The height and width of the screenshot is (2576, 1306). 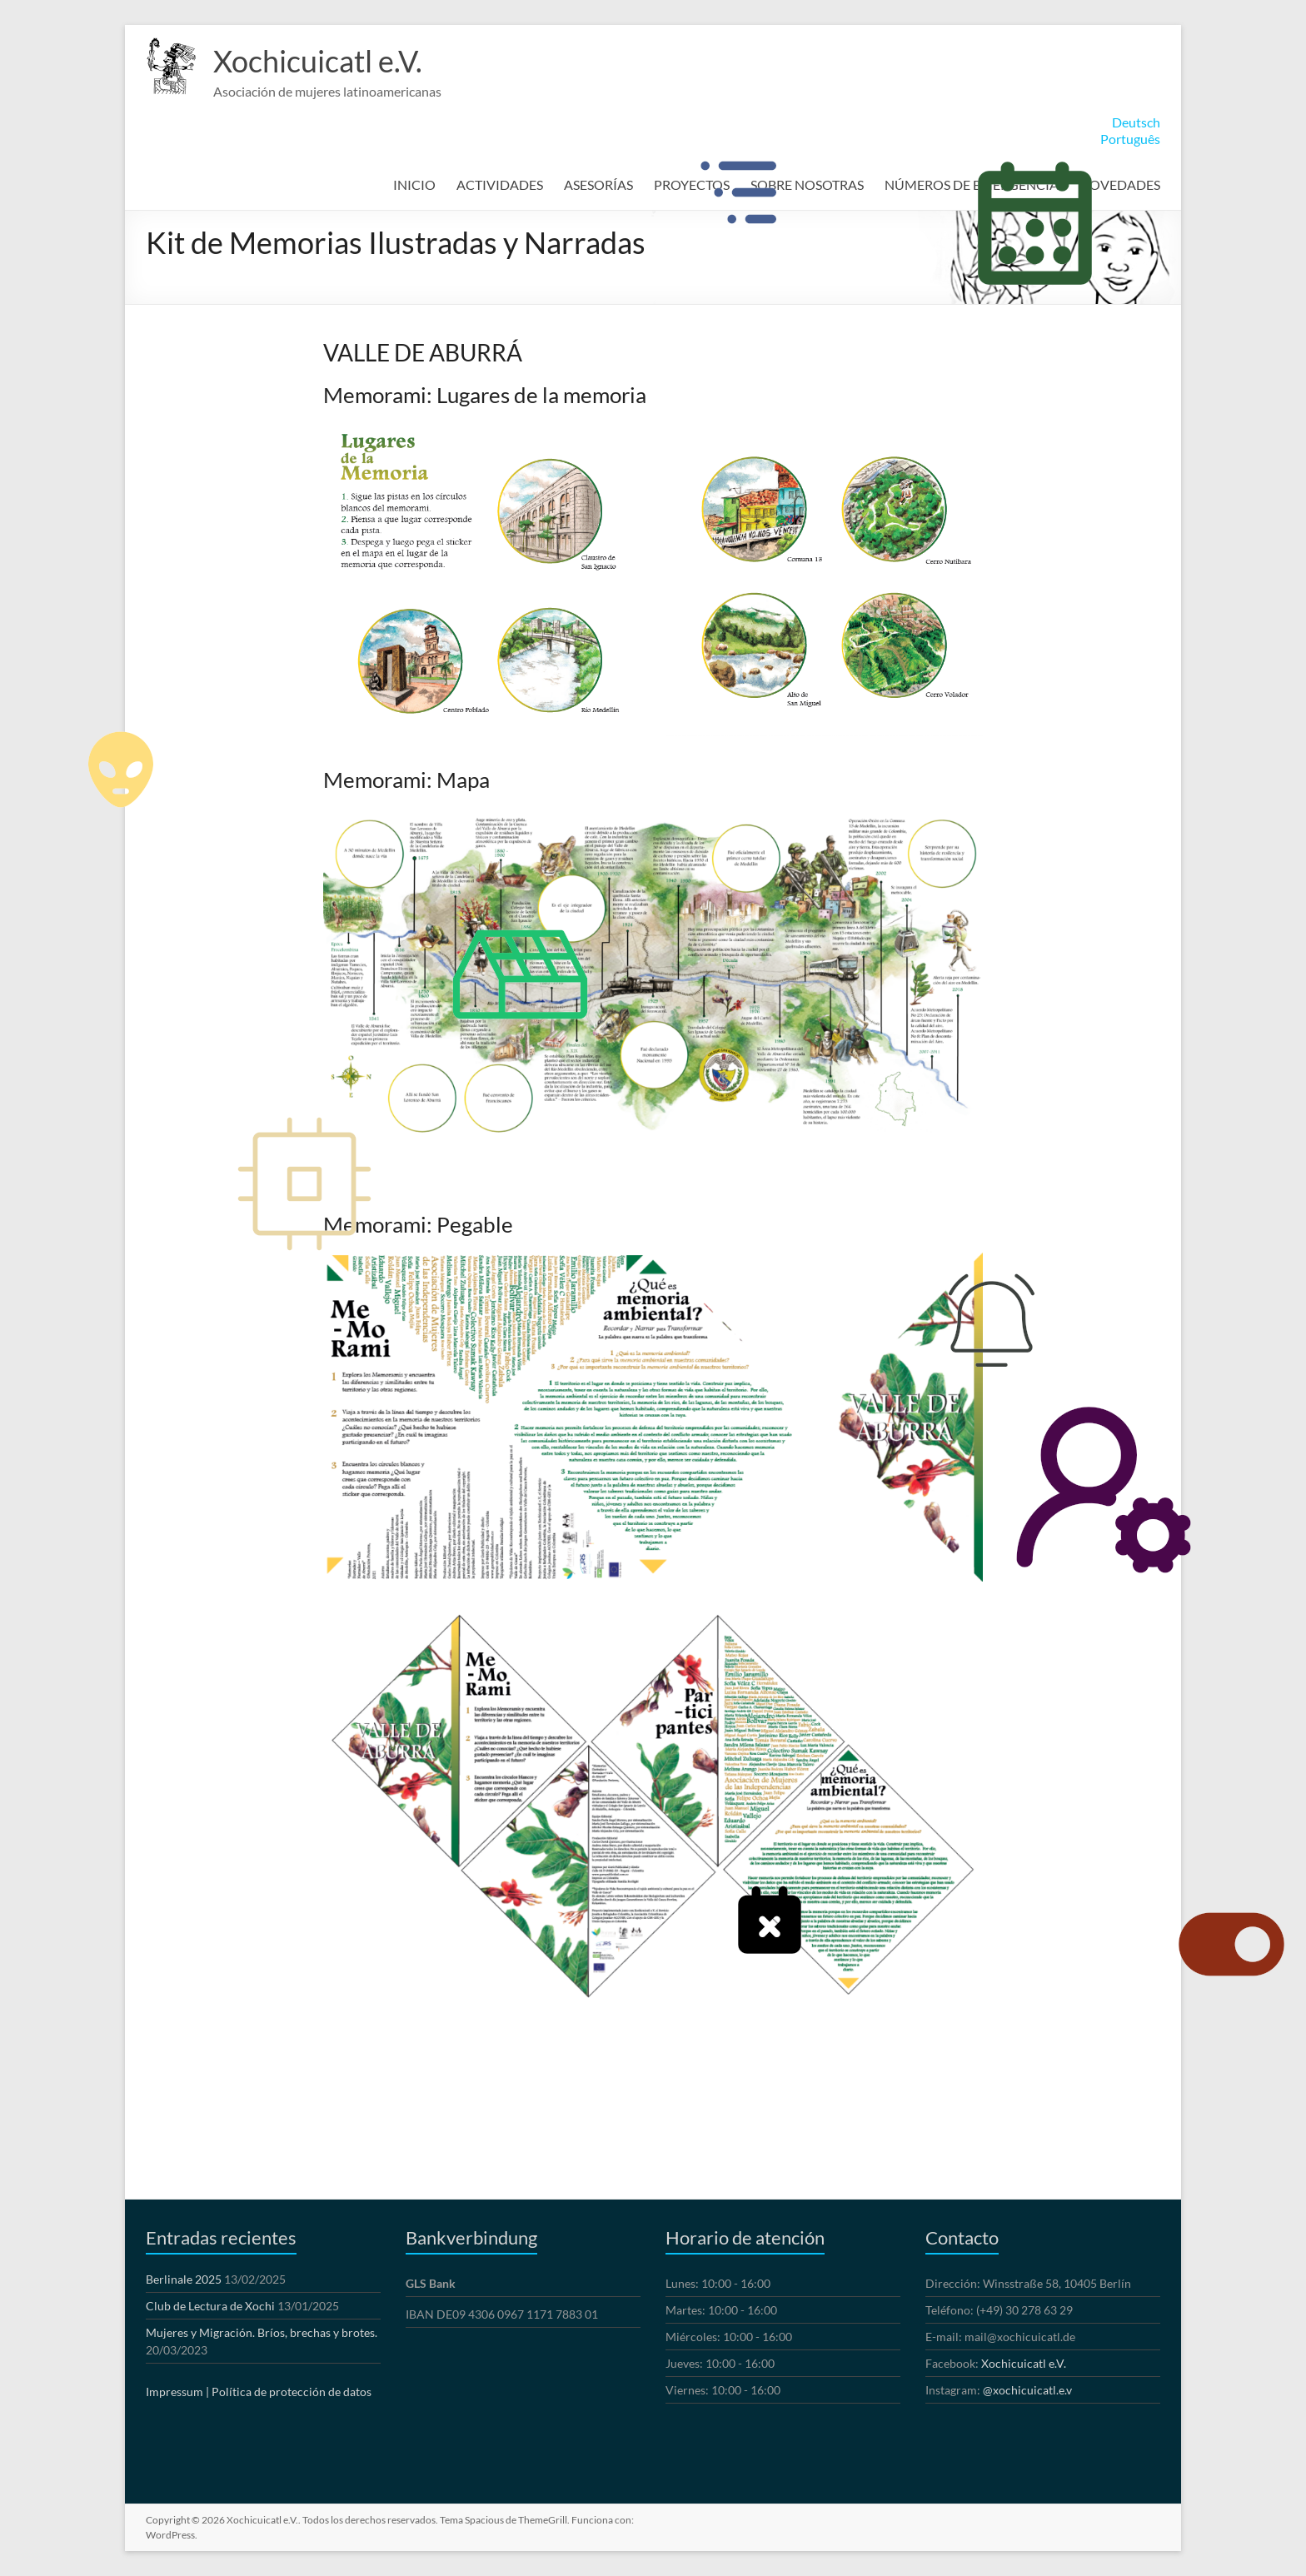 What do you see at coordinates (1034, 227) in the screenshot?
I see `view calendar with scheduled events` at bounding box center [1034, 227].